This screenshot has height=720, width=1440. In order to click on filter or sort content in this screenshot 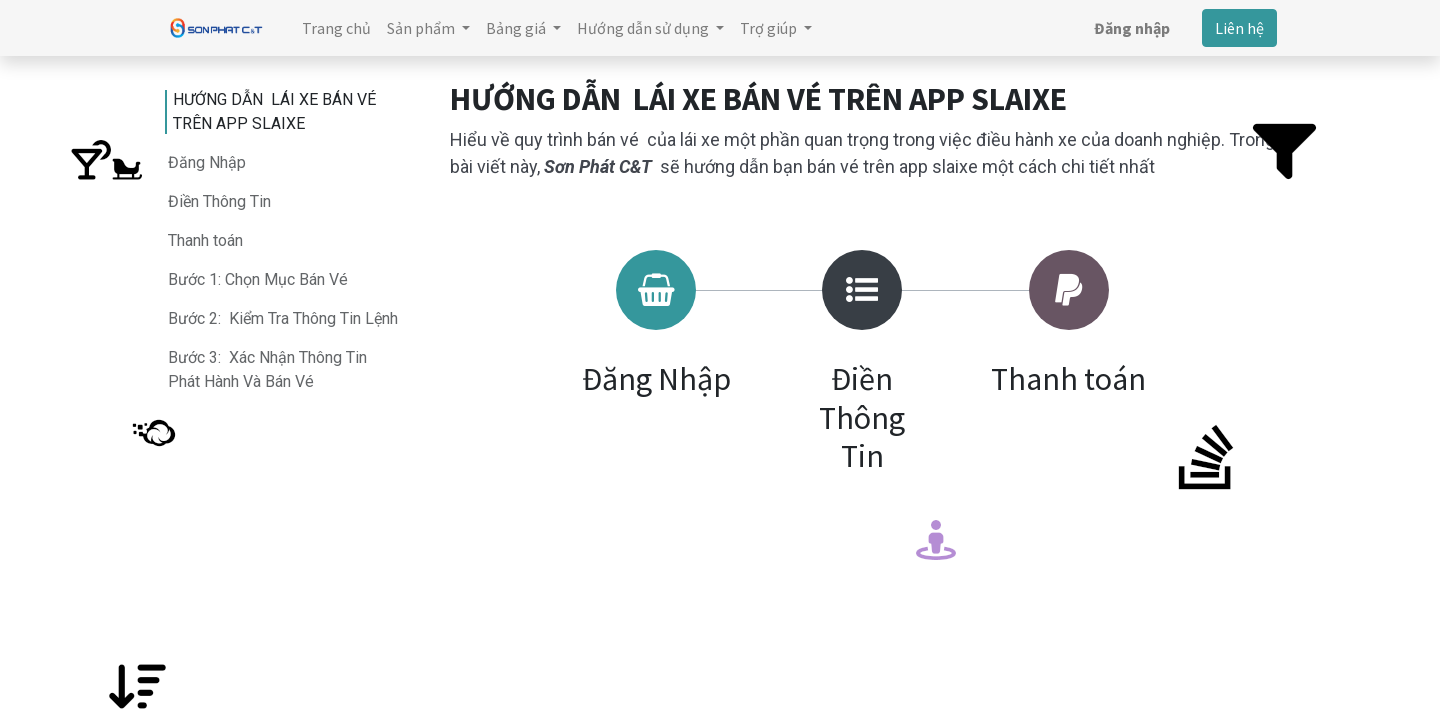, I will do `click(1284, 147)`.